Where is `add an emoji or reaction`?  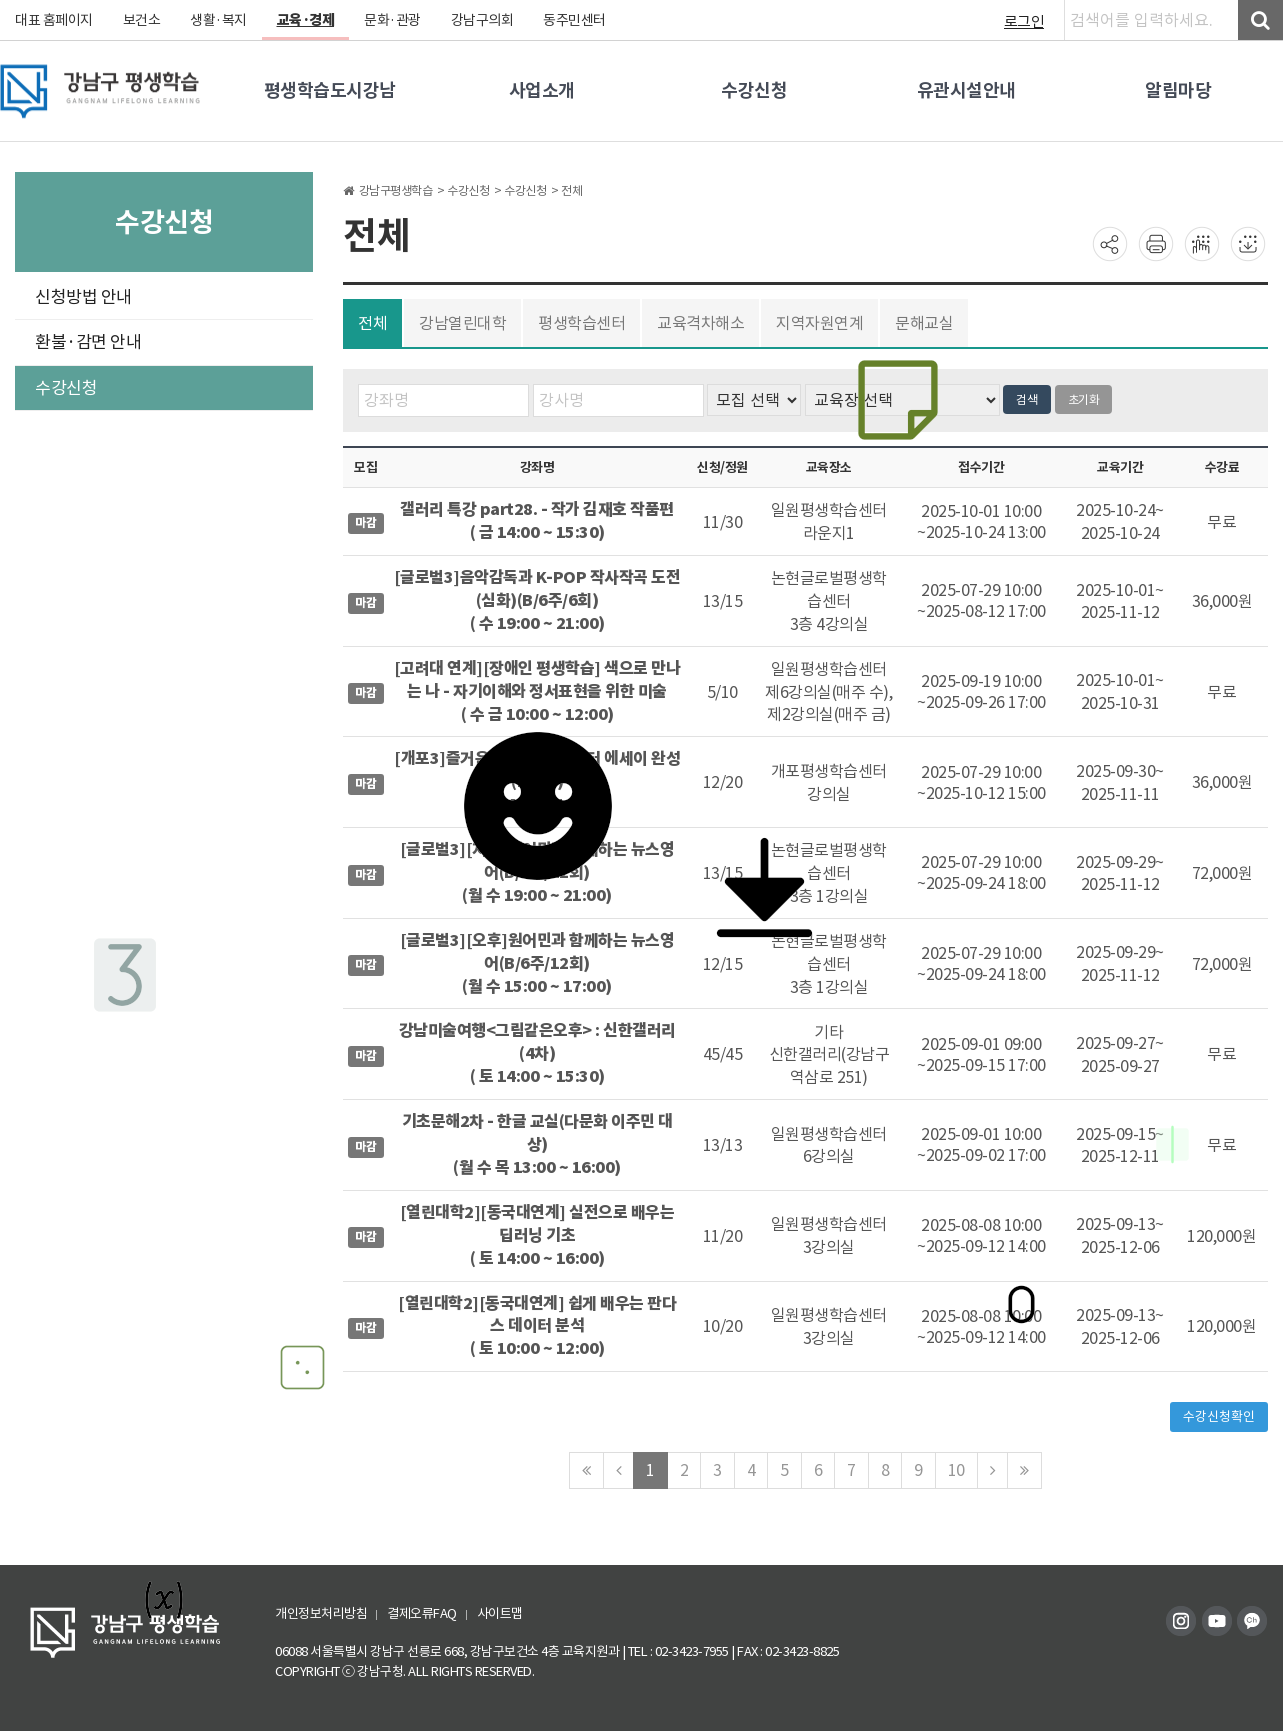 add an emoji or reaction is located at coordinates (538, 806).